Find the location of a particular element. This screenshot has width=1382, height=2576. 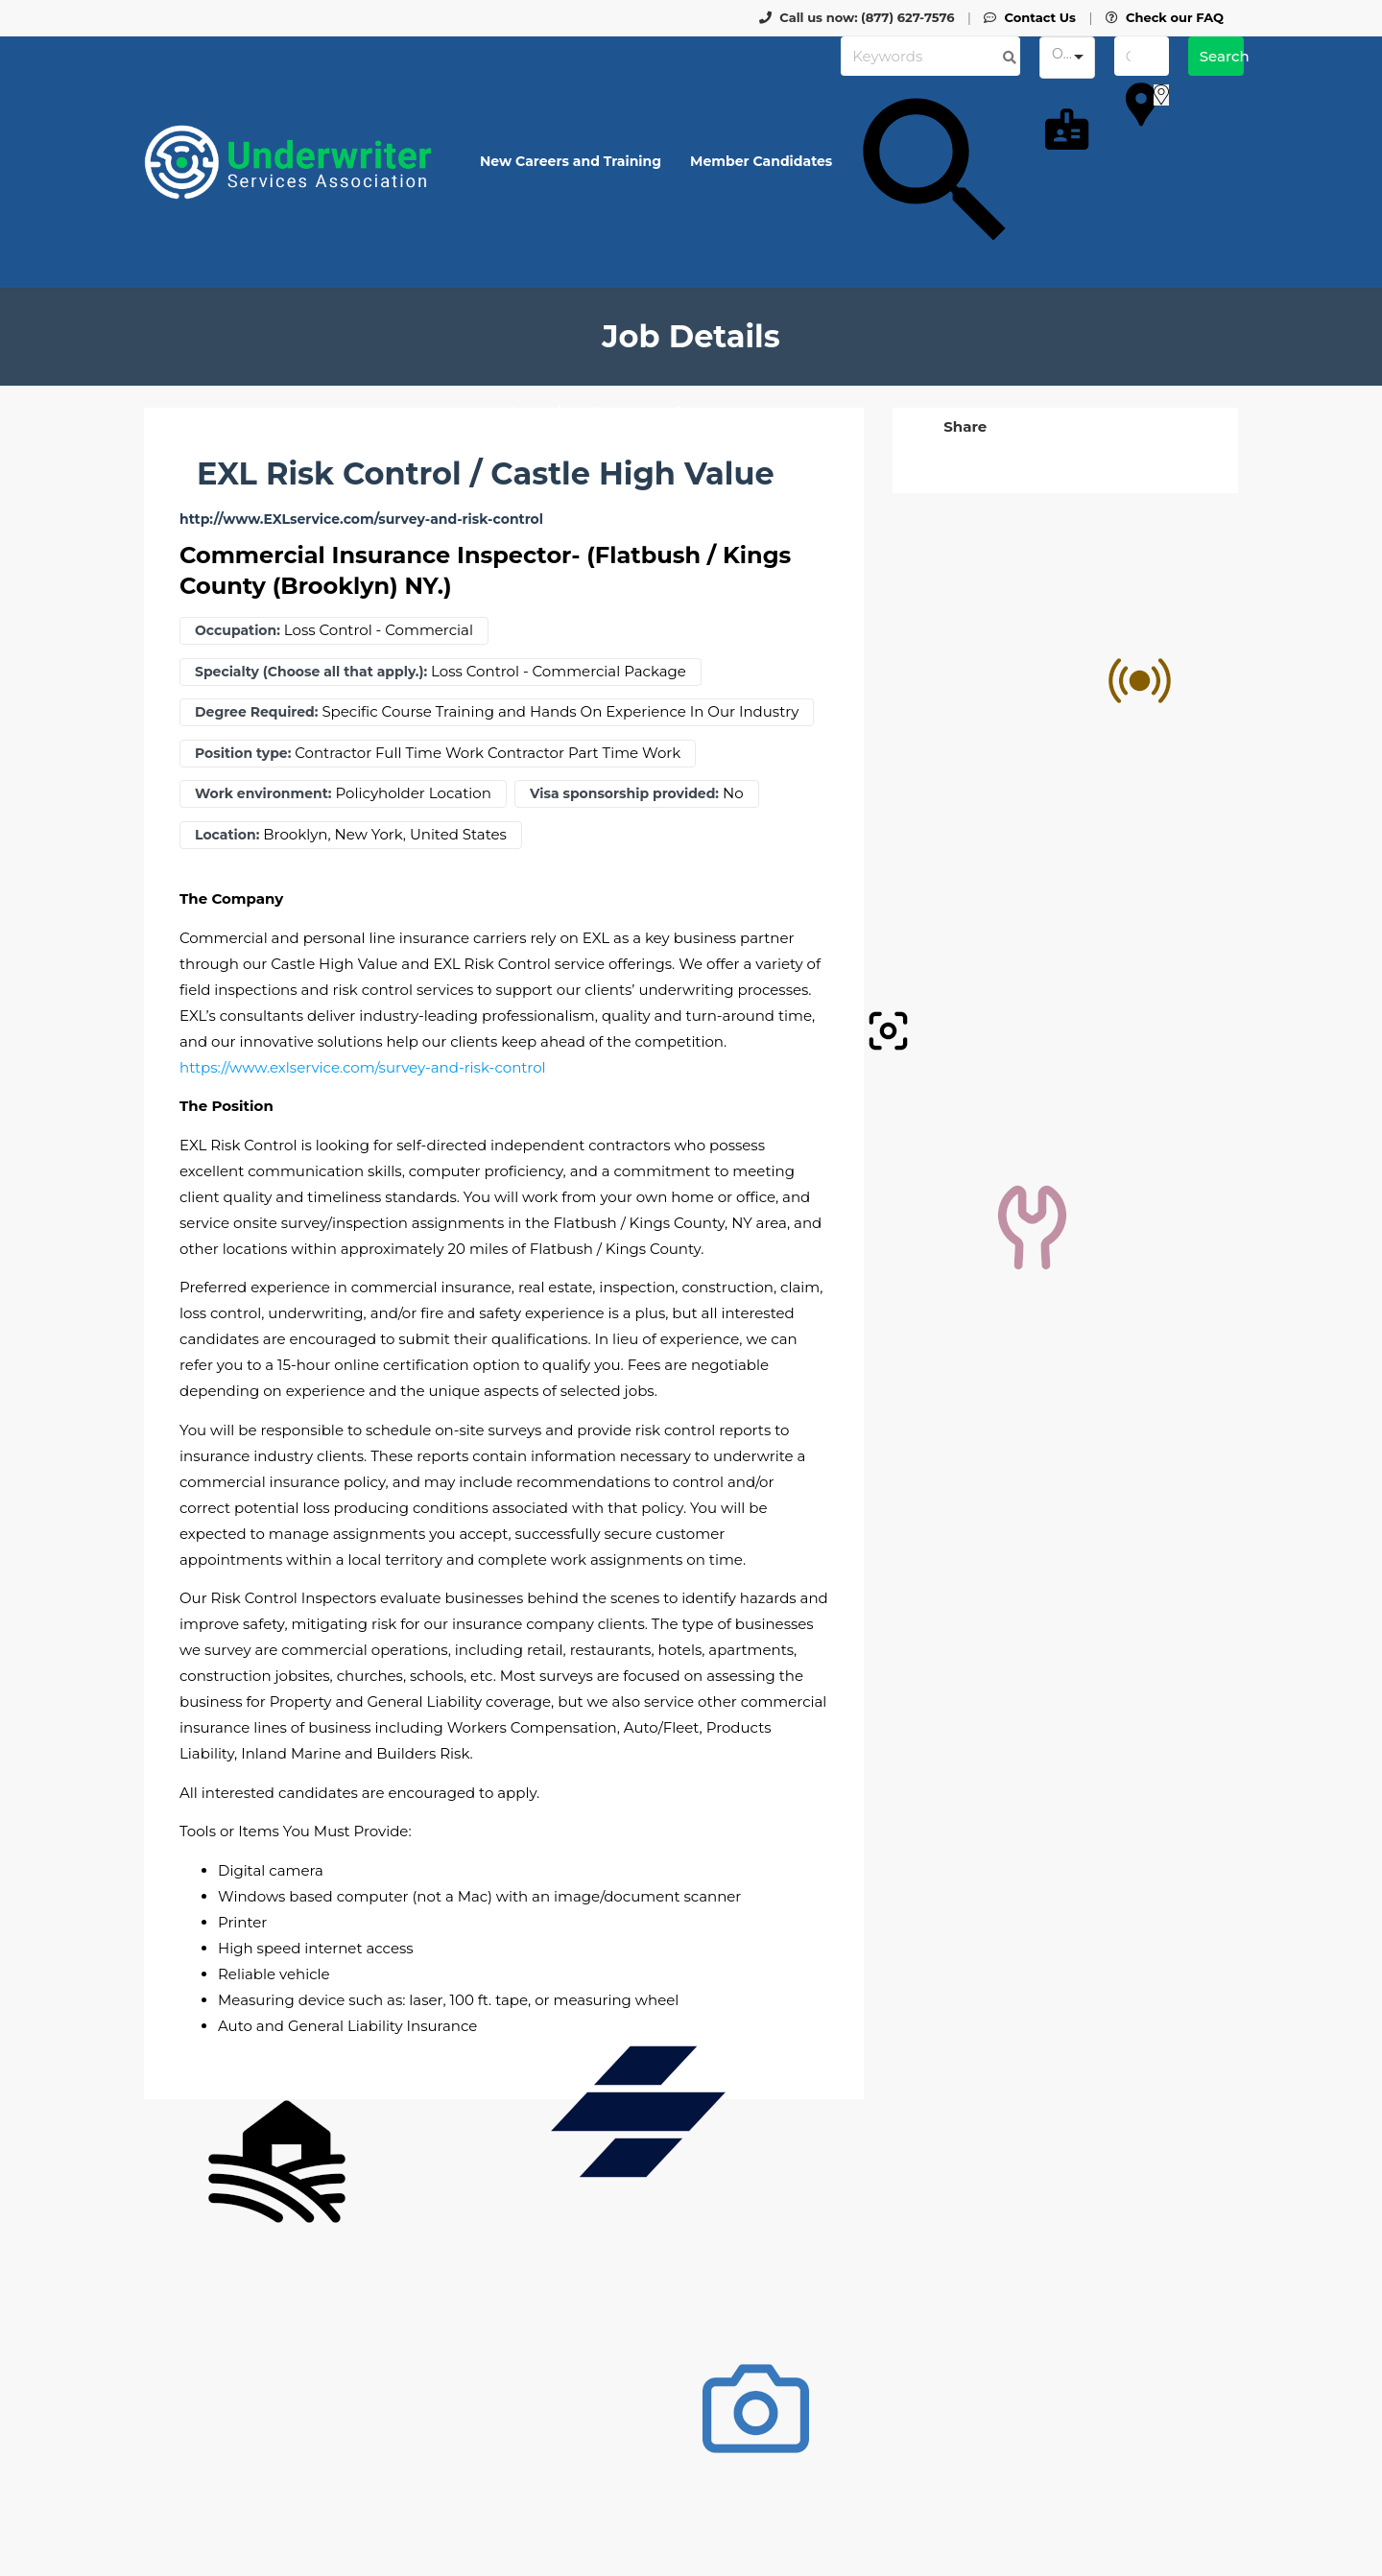

start a live broadcast or stream is located at coordinates (1139, 680).